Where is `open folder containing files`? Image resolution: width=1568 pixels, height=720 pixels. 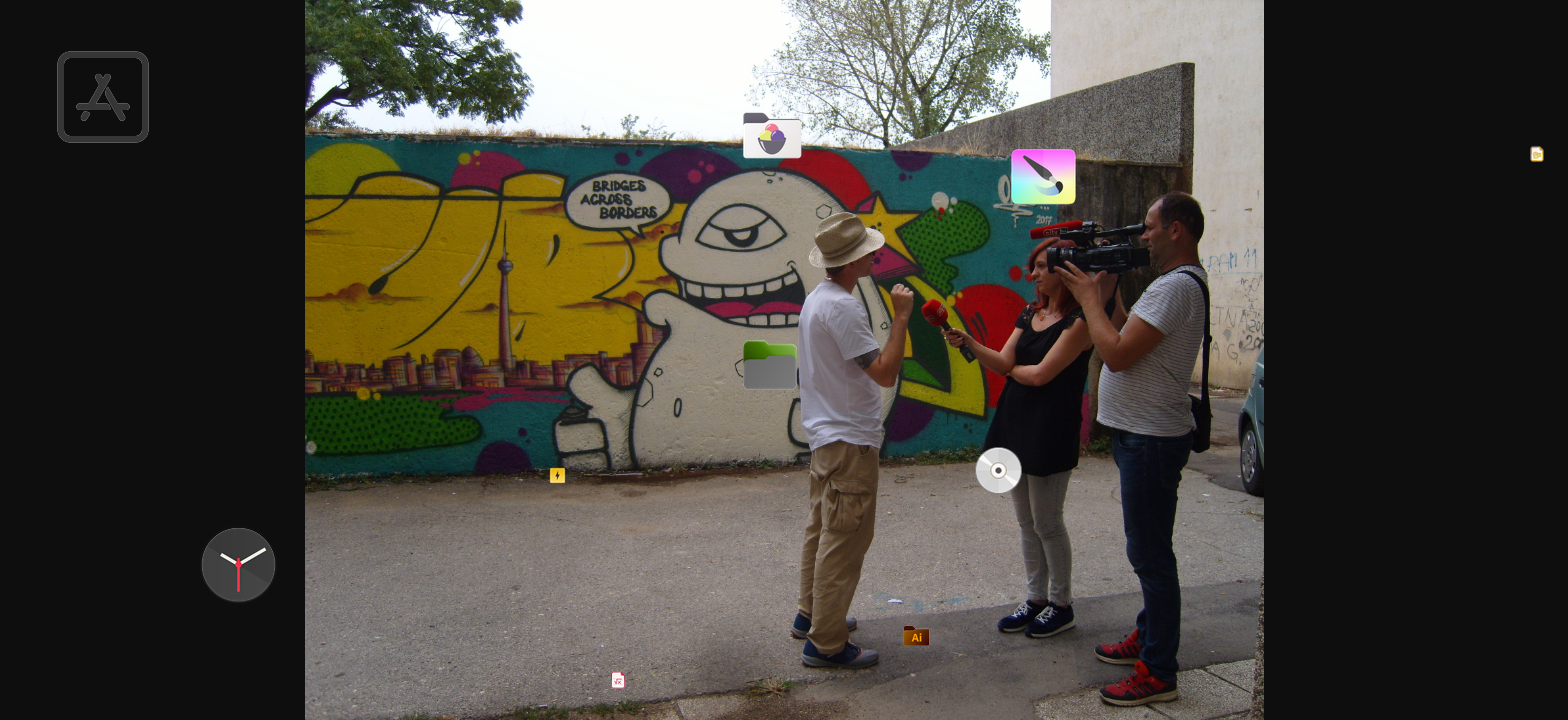
open folder containing files is located at coordinates (770, 365).